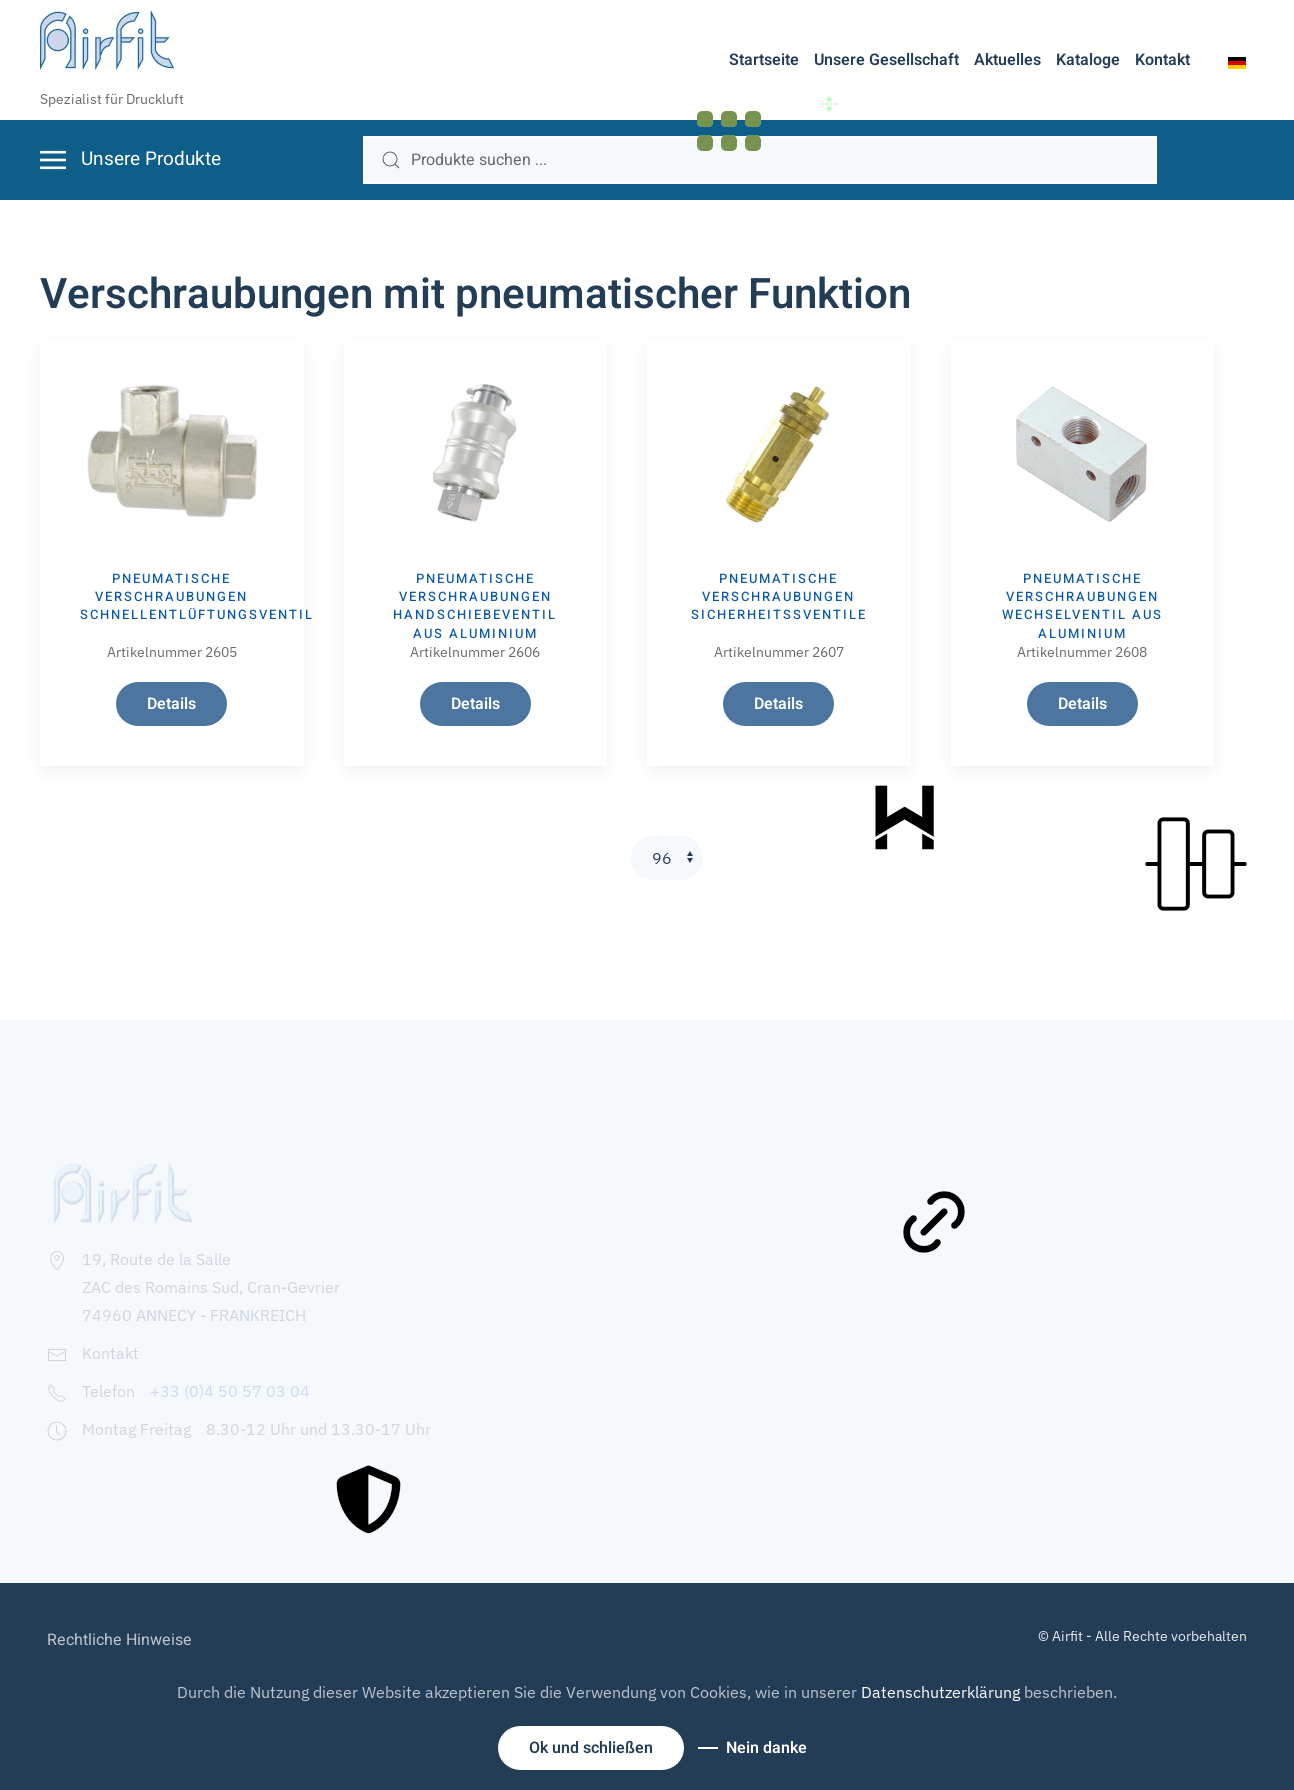 The height and width of the screenshot is (1790, 1294). I want to click on wsh brand logo, so click(904, 817).